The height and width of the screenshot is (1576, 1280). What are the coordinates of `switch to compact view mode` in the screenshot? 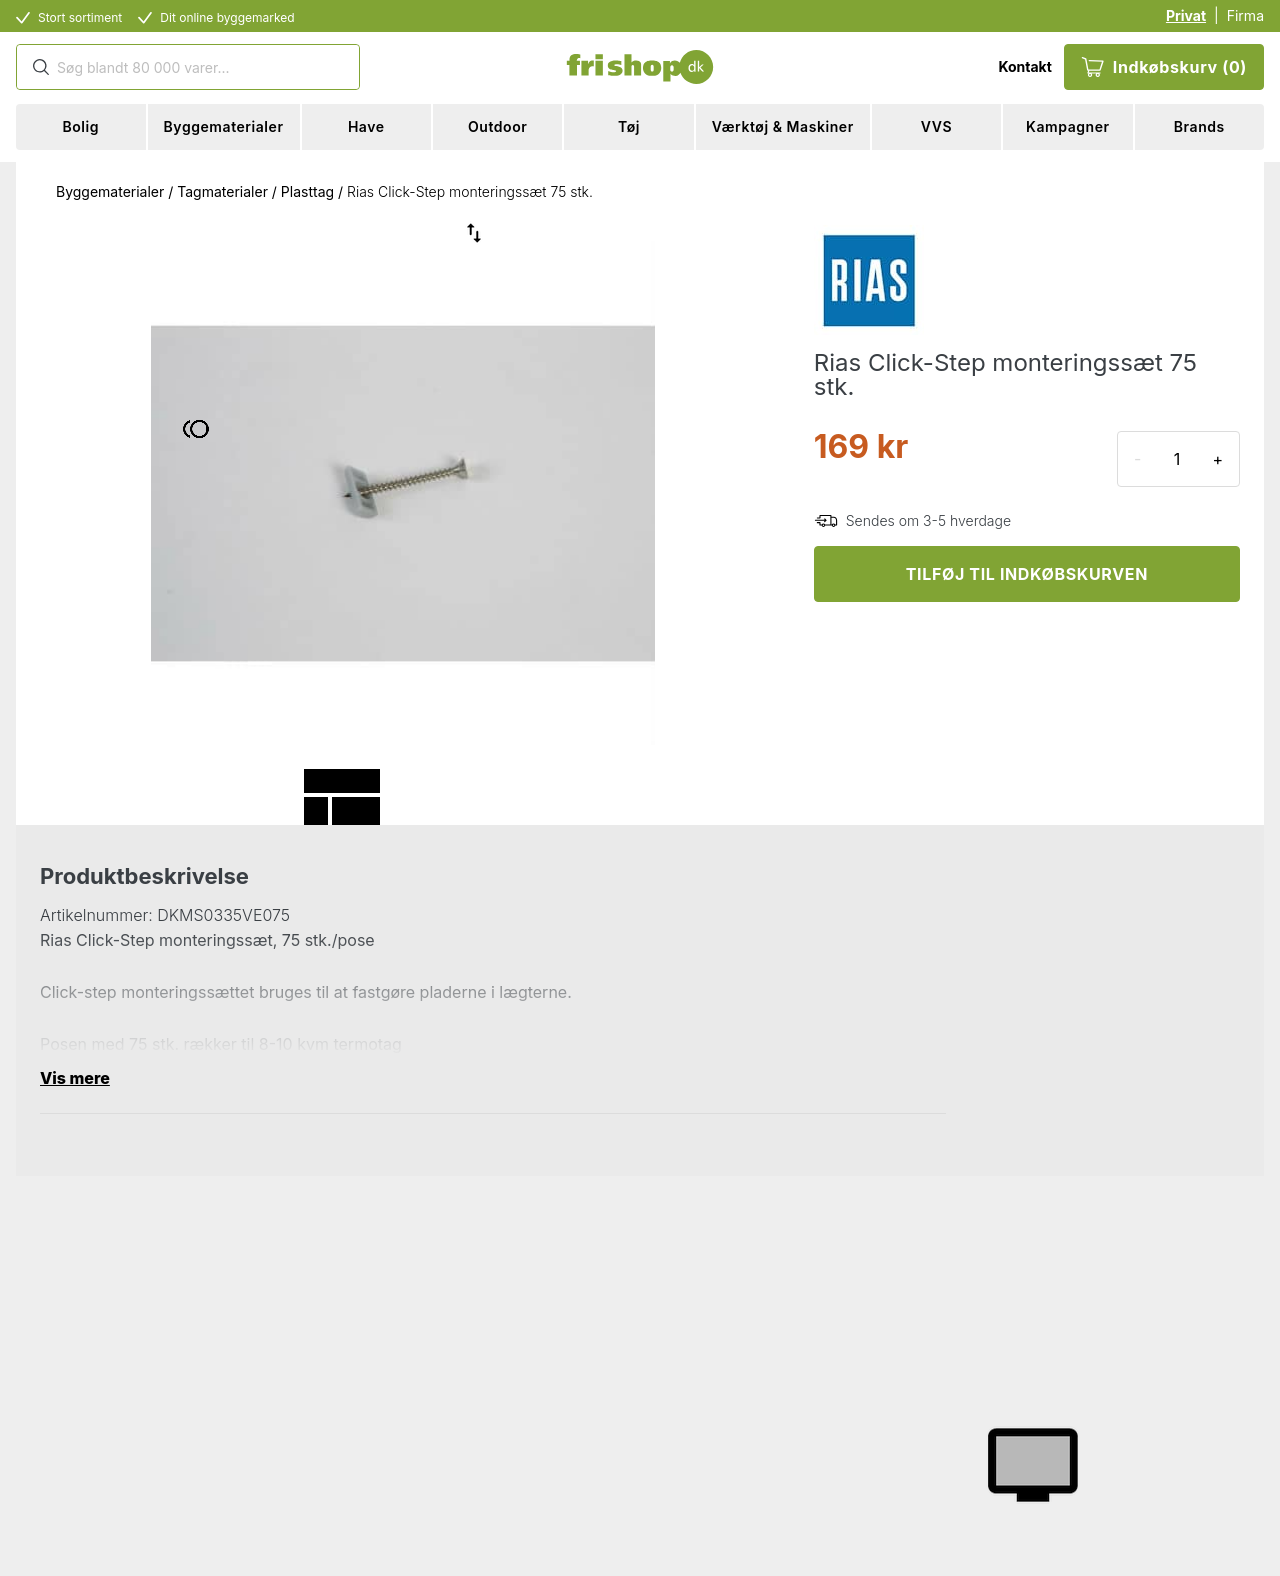 It's located at (340, 797).